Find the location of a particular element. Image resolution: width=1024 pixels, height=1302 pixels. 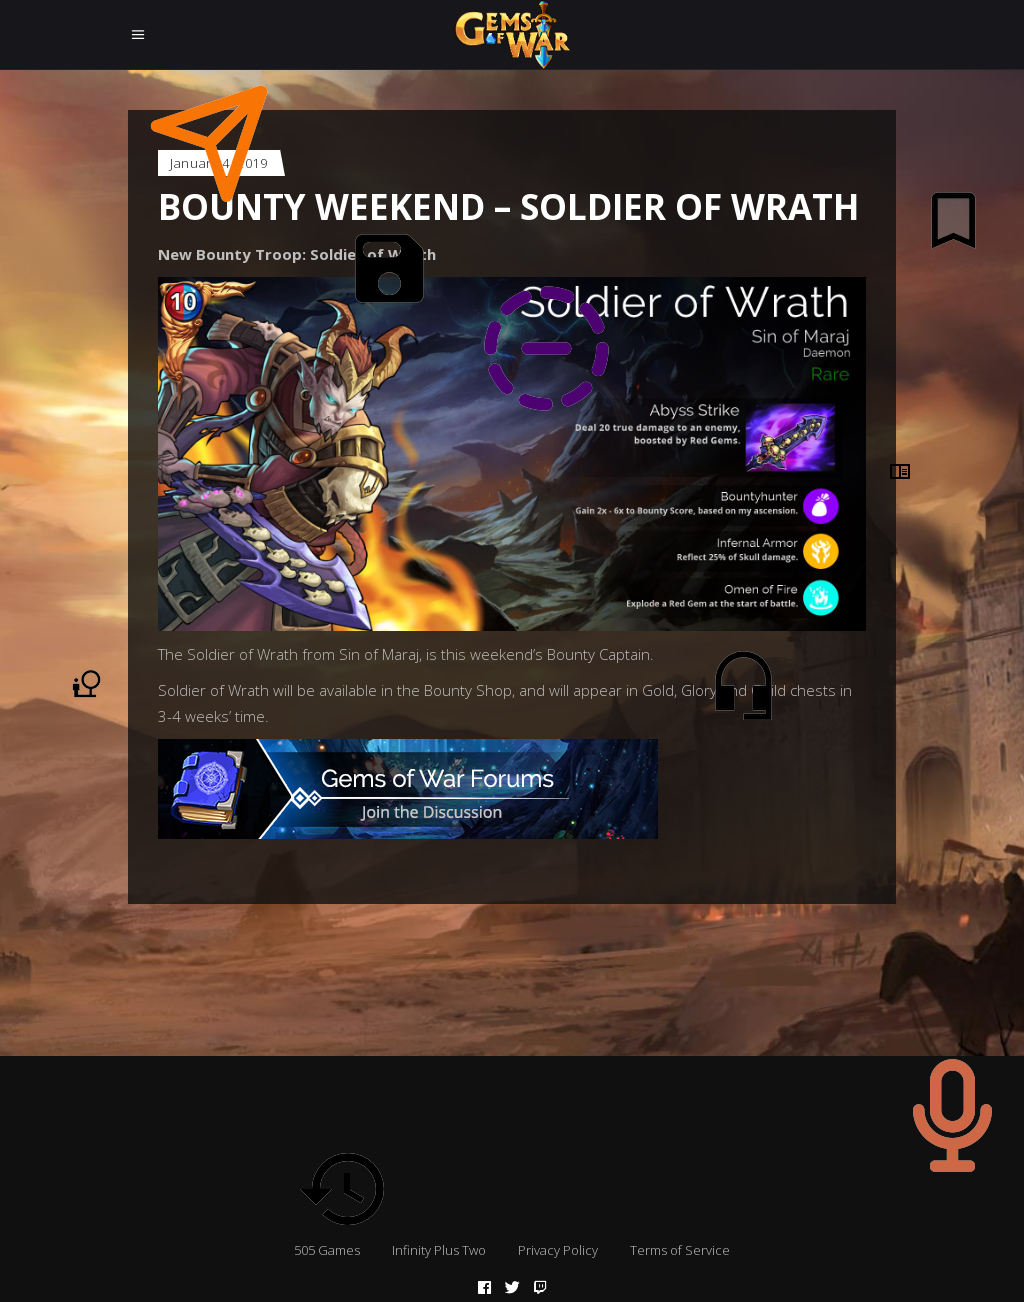

bookmark this item is located at coordinates (953, 220).